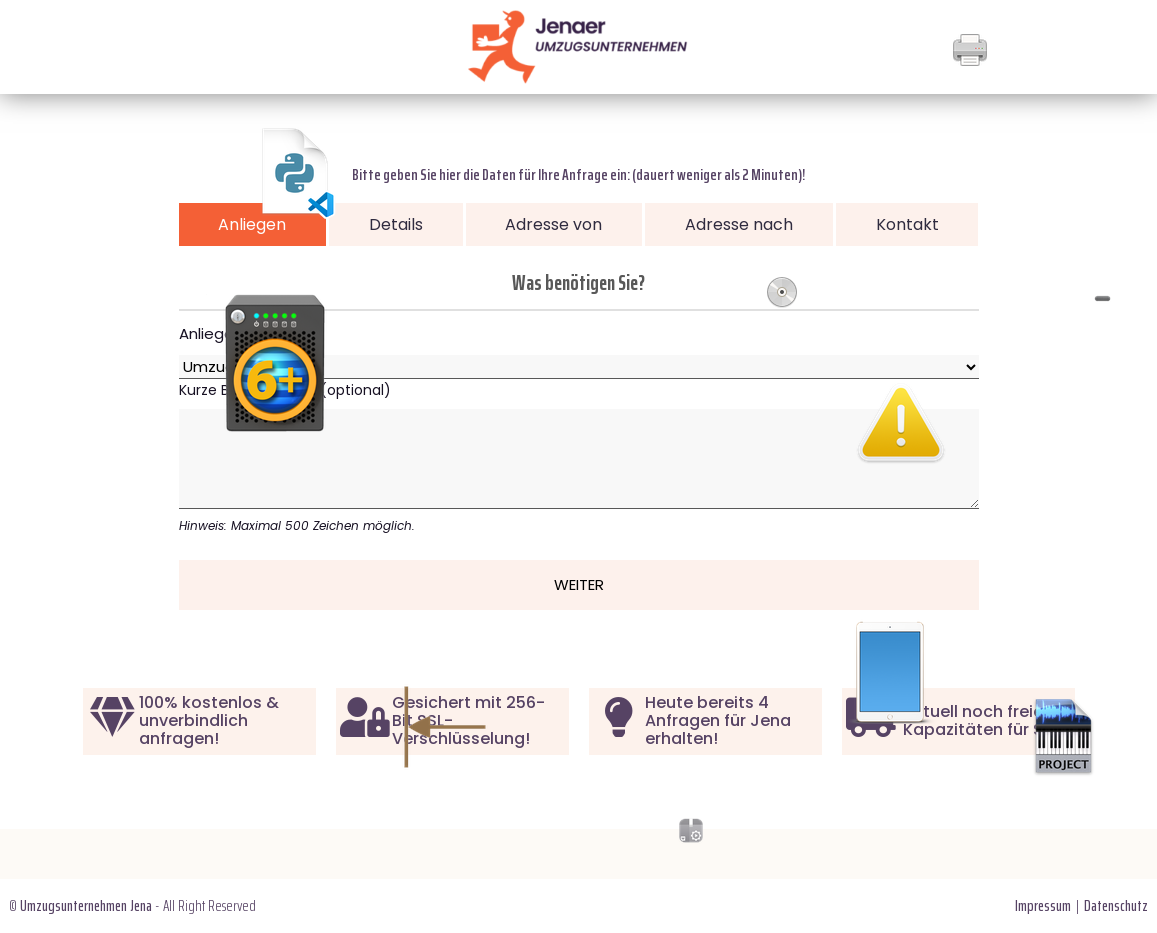  I want to click on access printer settings, so click(970, 50).